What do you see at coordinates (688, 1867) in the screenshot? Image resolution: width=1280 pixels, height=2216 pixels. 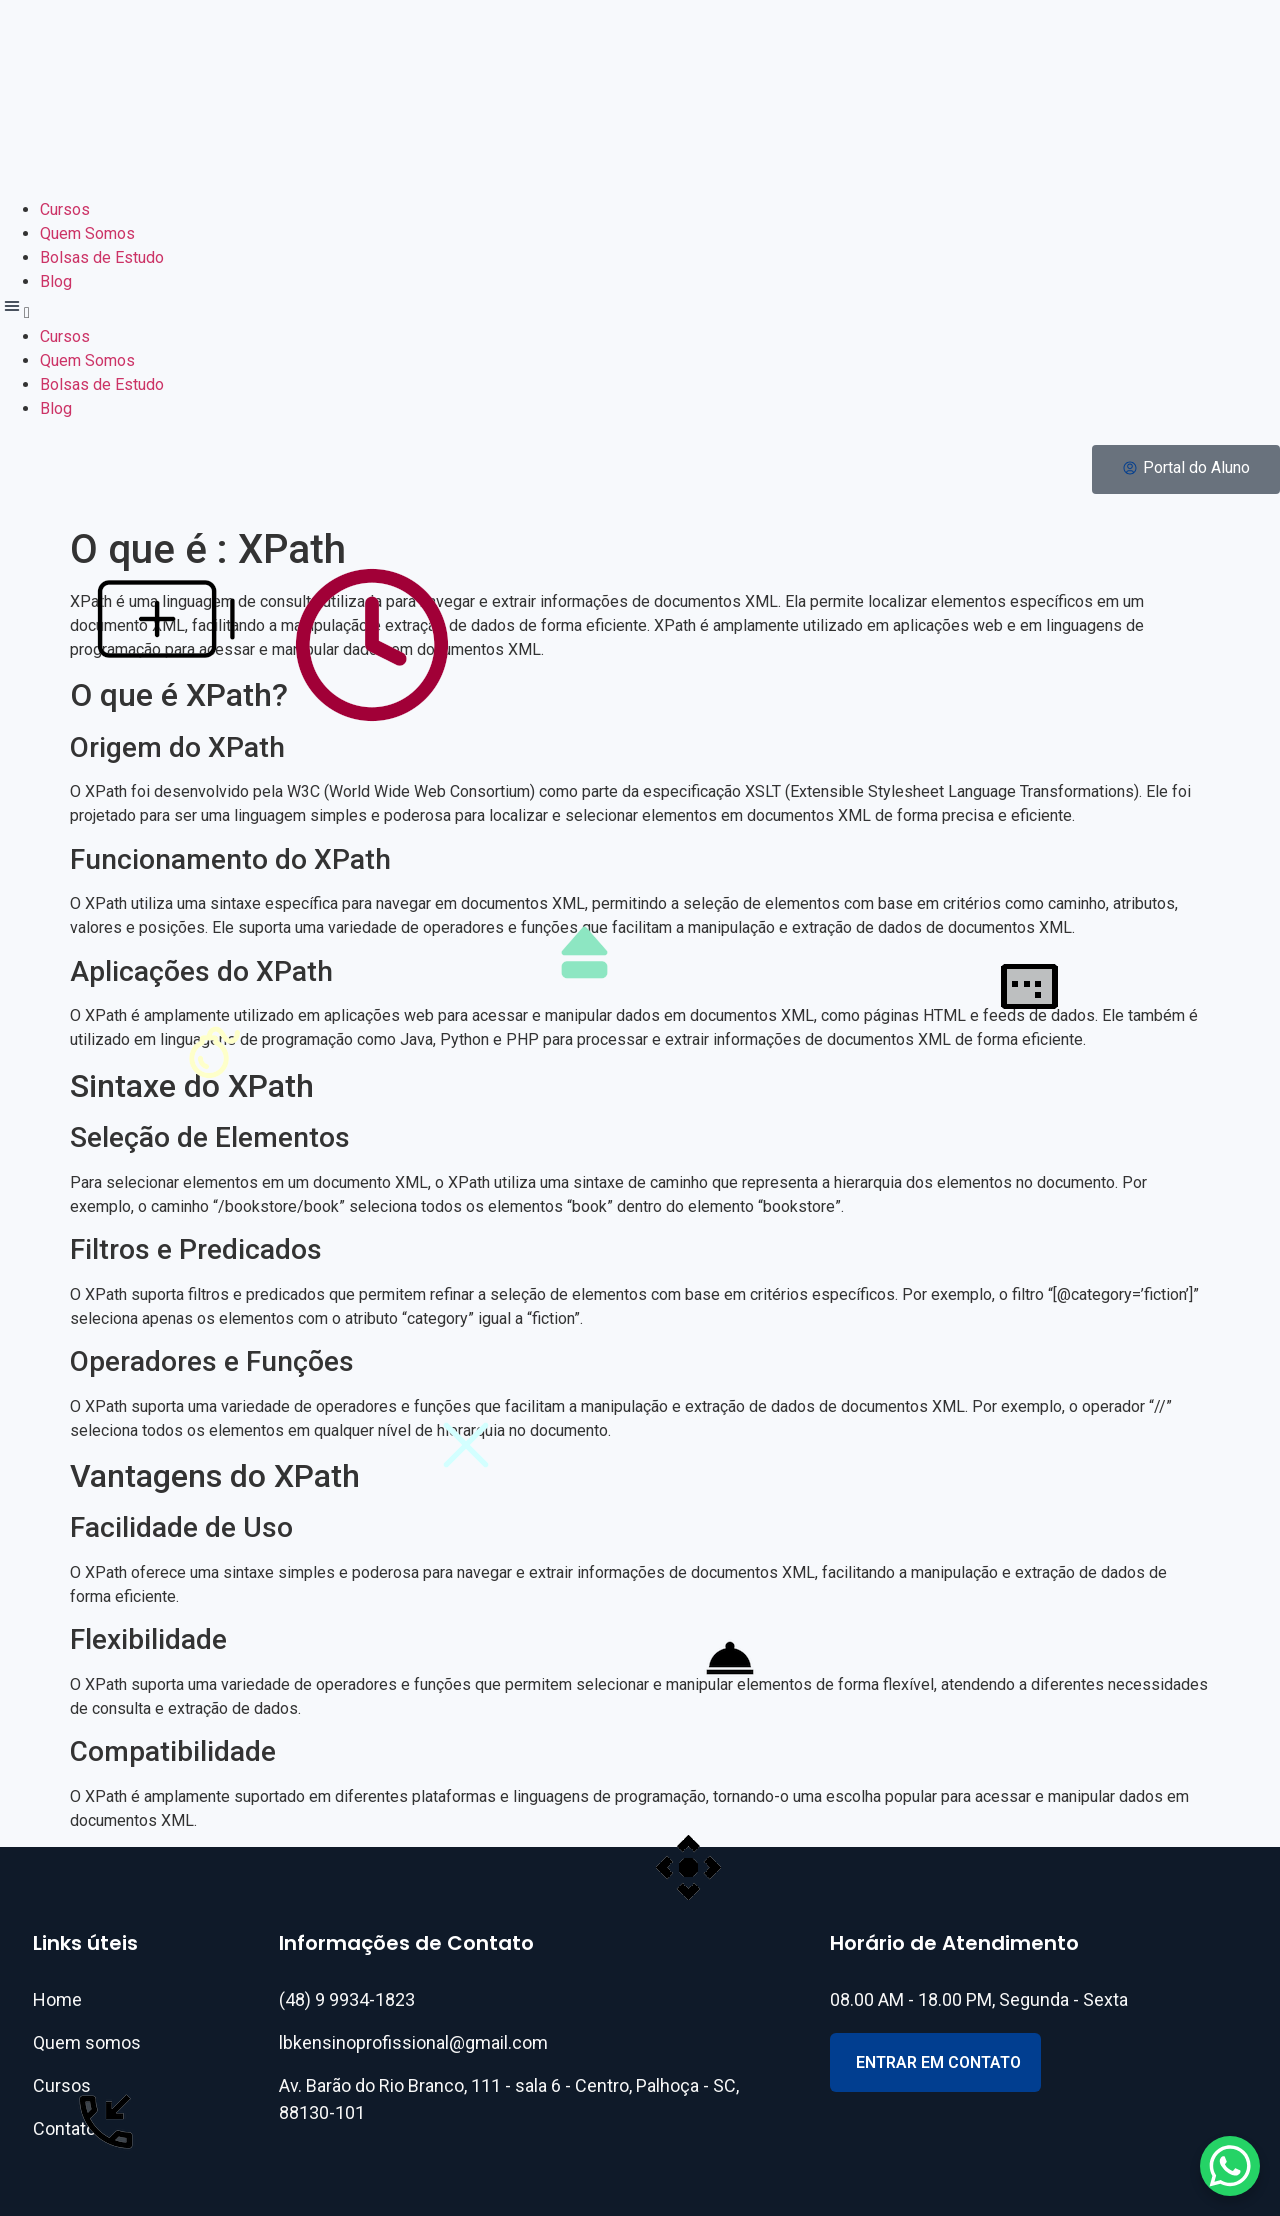 I see `pan or move camera position` at bounding box center [688, 1867].